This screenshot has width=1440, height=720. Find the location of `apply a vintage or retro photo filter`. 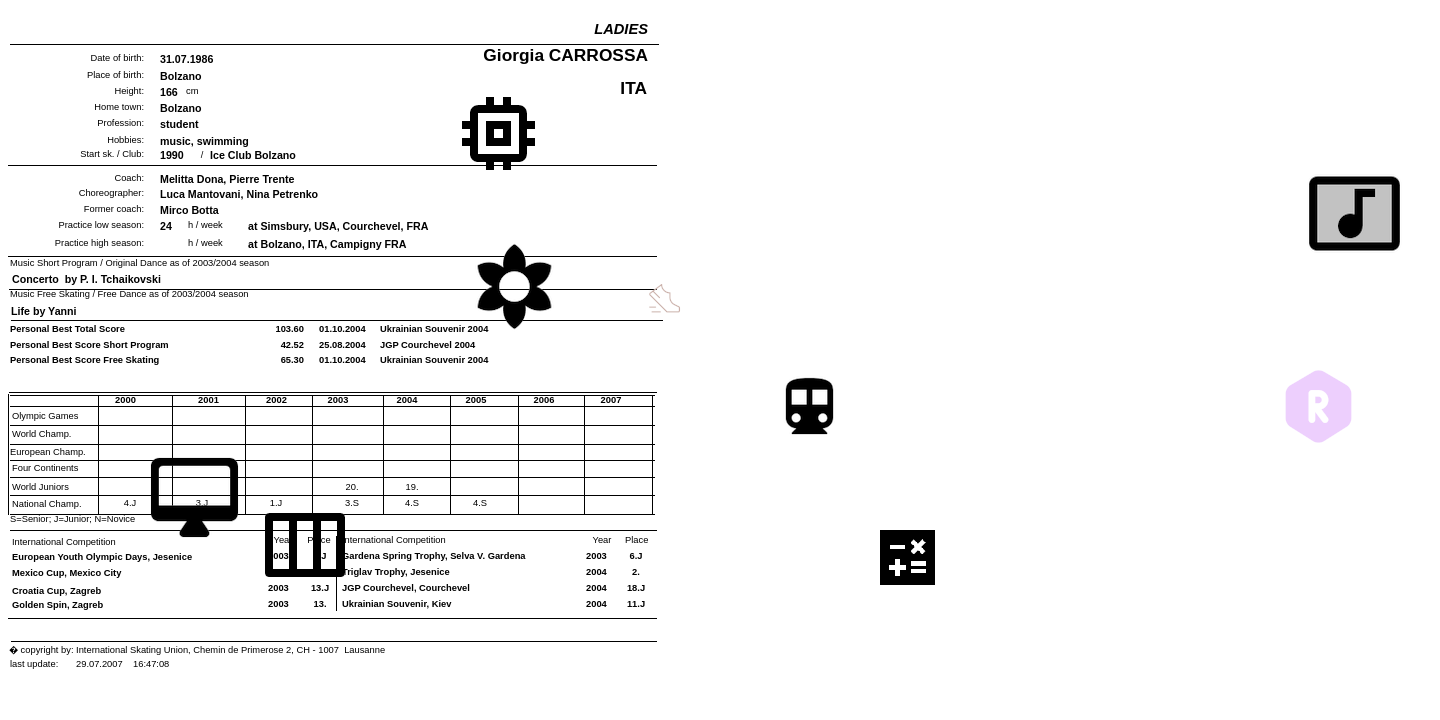

apply a vintage or retro photo filter is located at coordinates (514, 286).